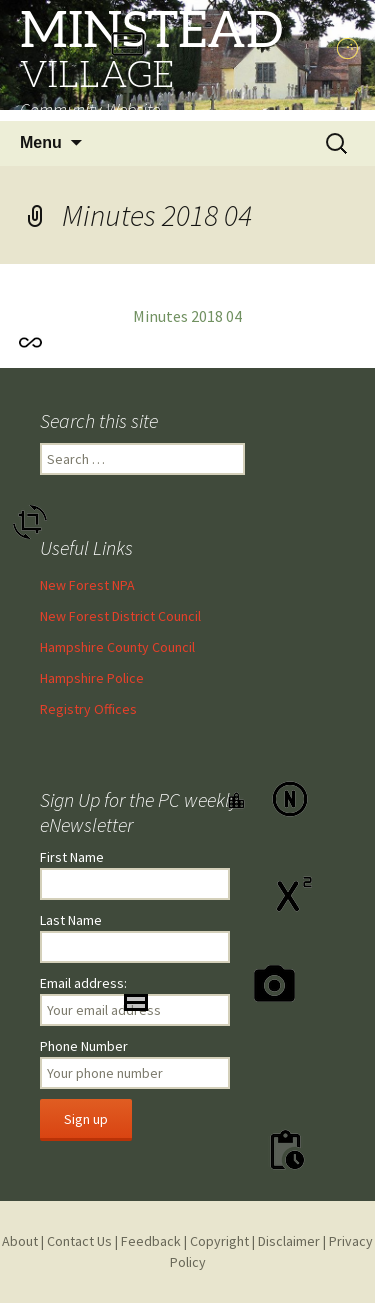 The image size is (375, 1303). I want to click on access bowling or sports games, so click(347, 48).